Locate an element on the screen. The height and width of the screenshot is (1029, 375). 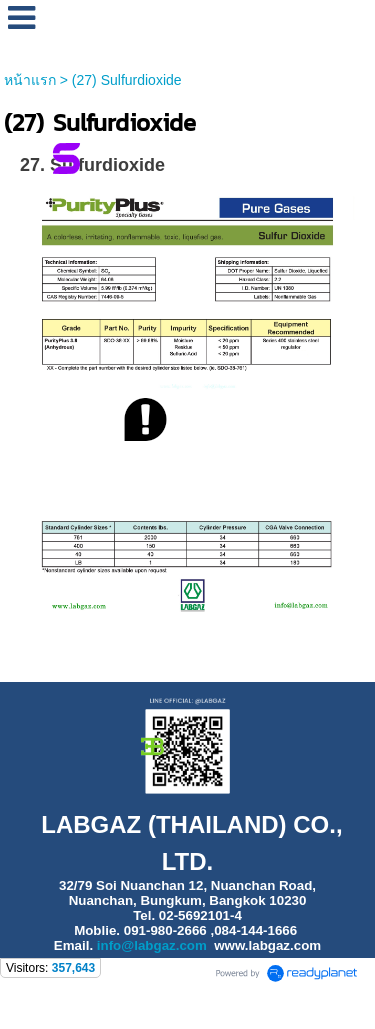
Scrutinizer CI logo is located at coordinates (66, 158).